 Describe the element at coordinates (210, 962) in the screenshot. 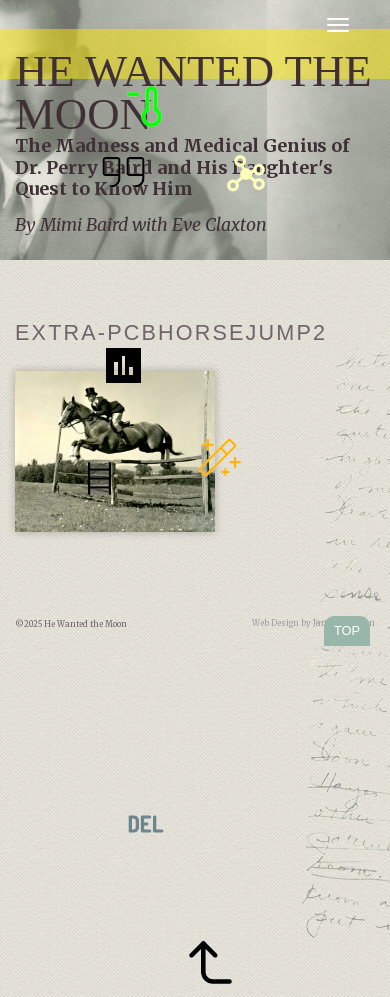

I see `go back and up in navigation` at that location.